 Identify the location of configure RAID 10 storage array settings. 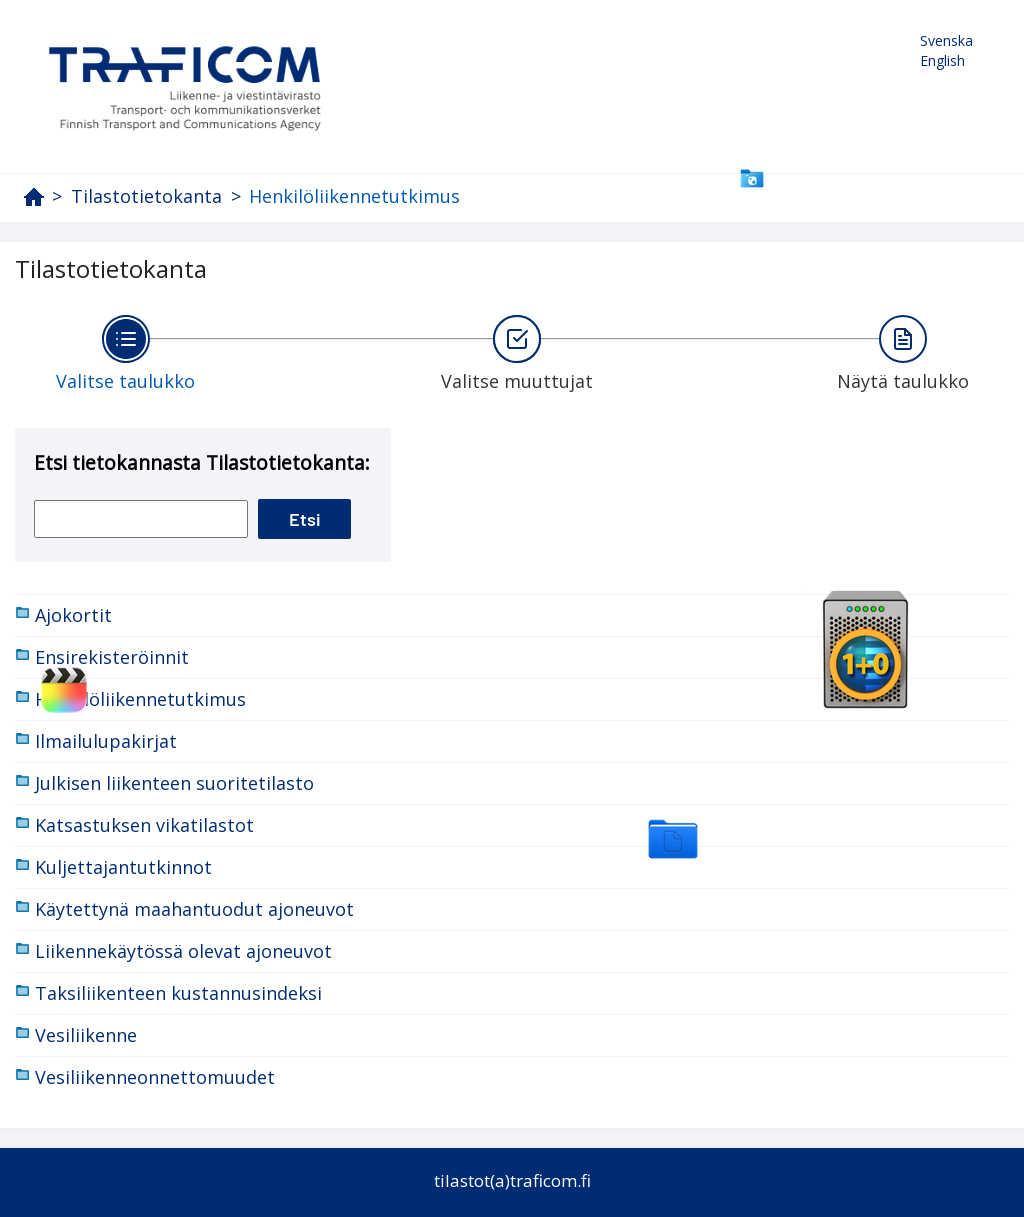
(865, 649).